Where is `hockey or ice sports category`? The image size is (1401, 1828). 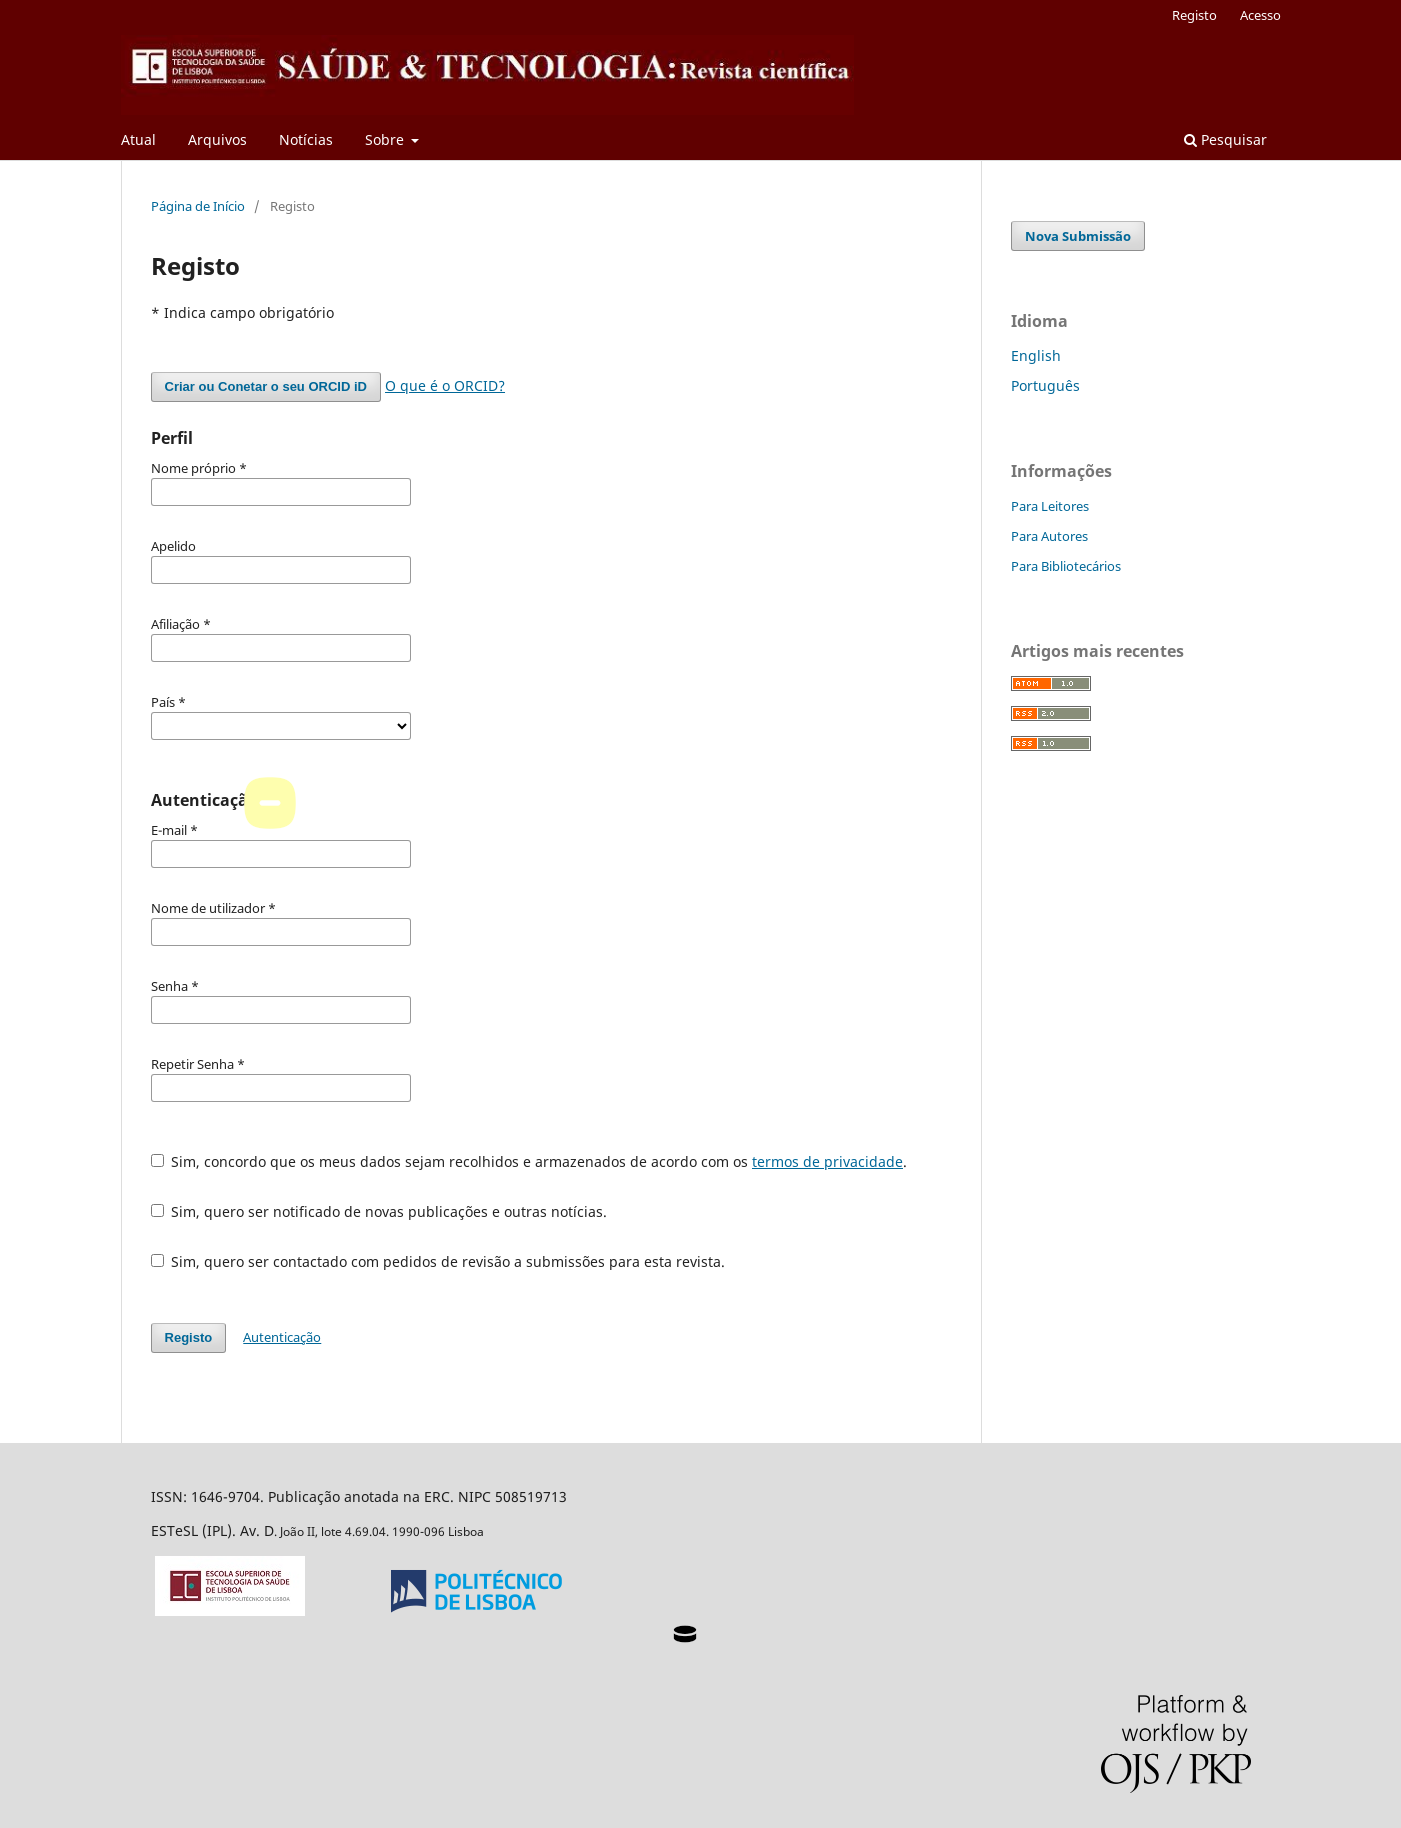
hockey or ice sports category is located at coordinates (685, 1634).